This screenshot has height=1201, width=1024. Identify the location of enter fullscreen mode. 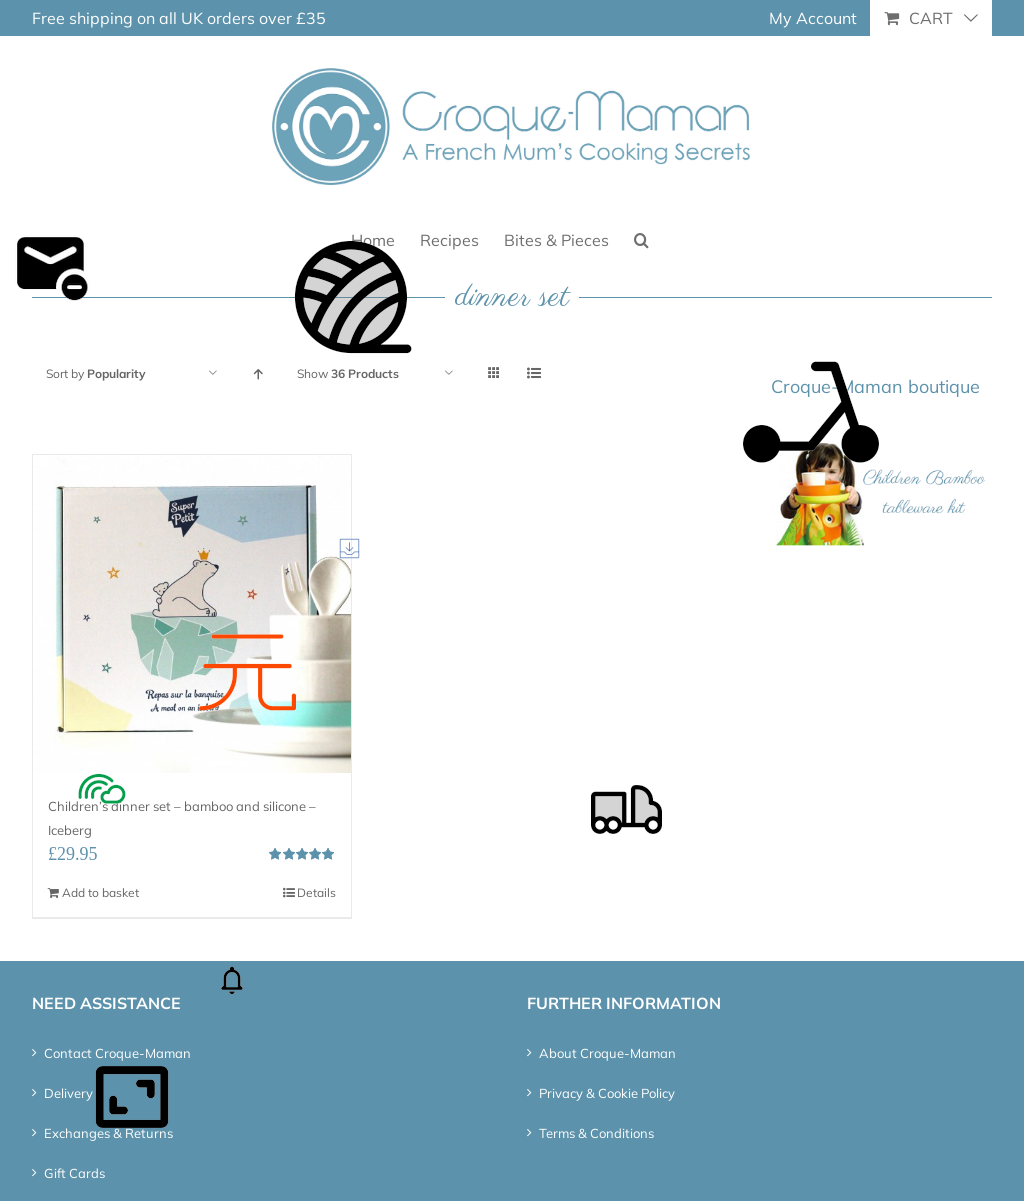
(132, 1097).